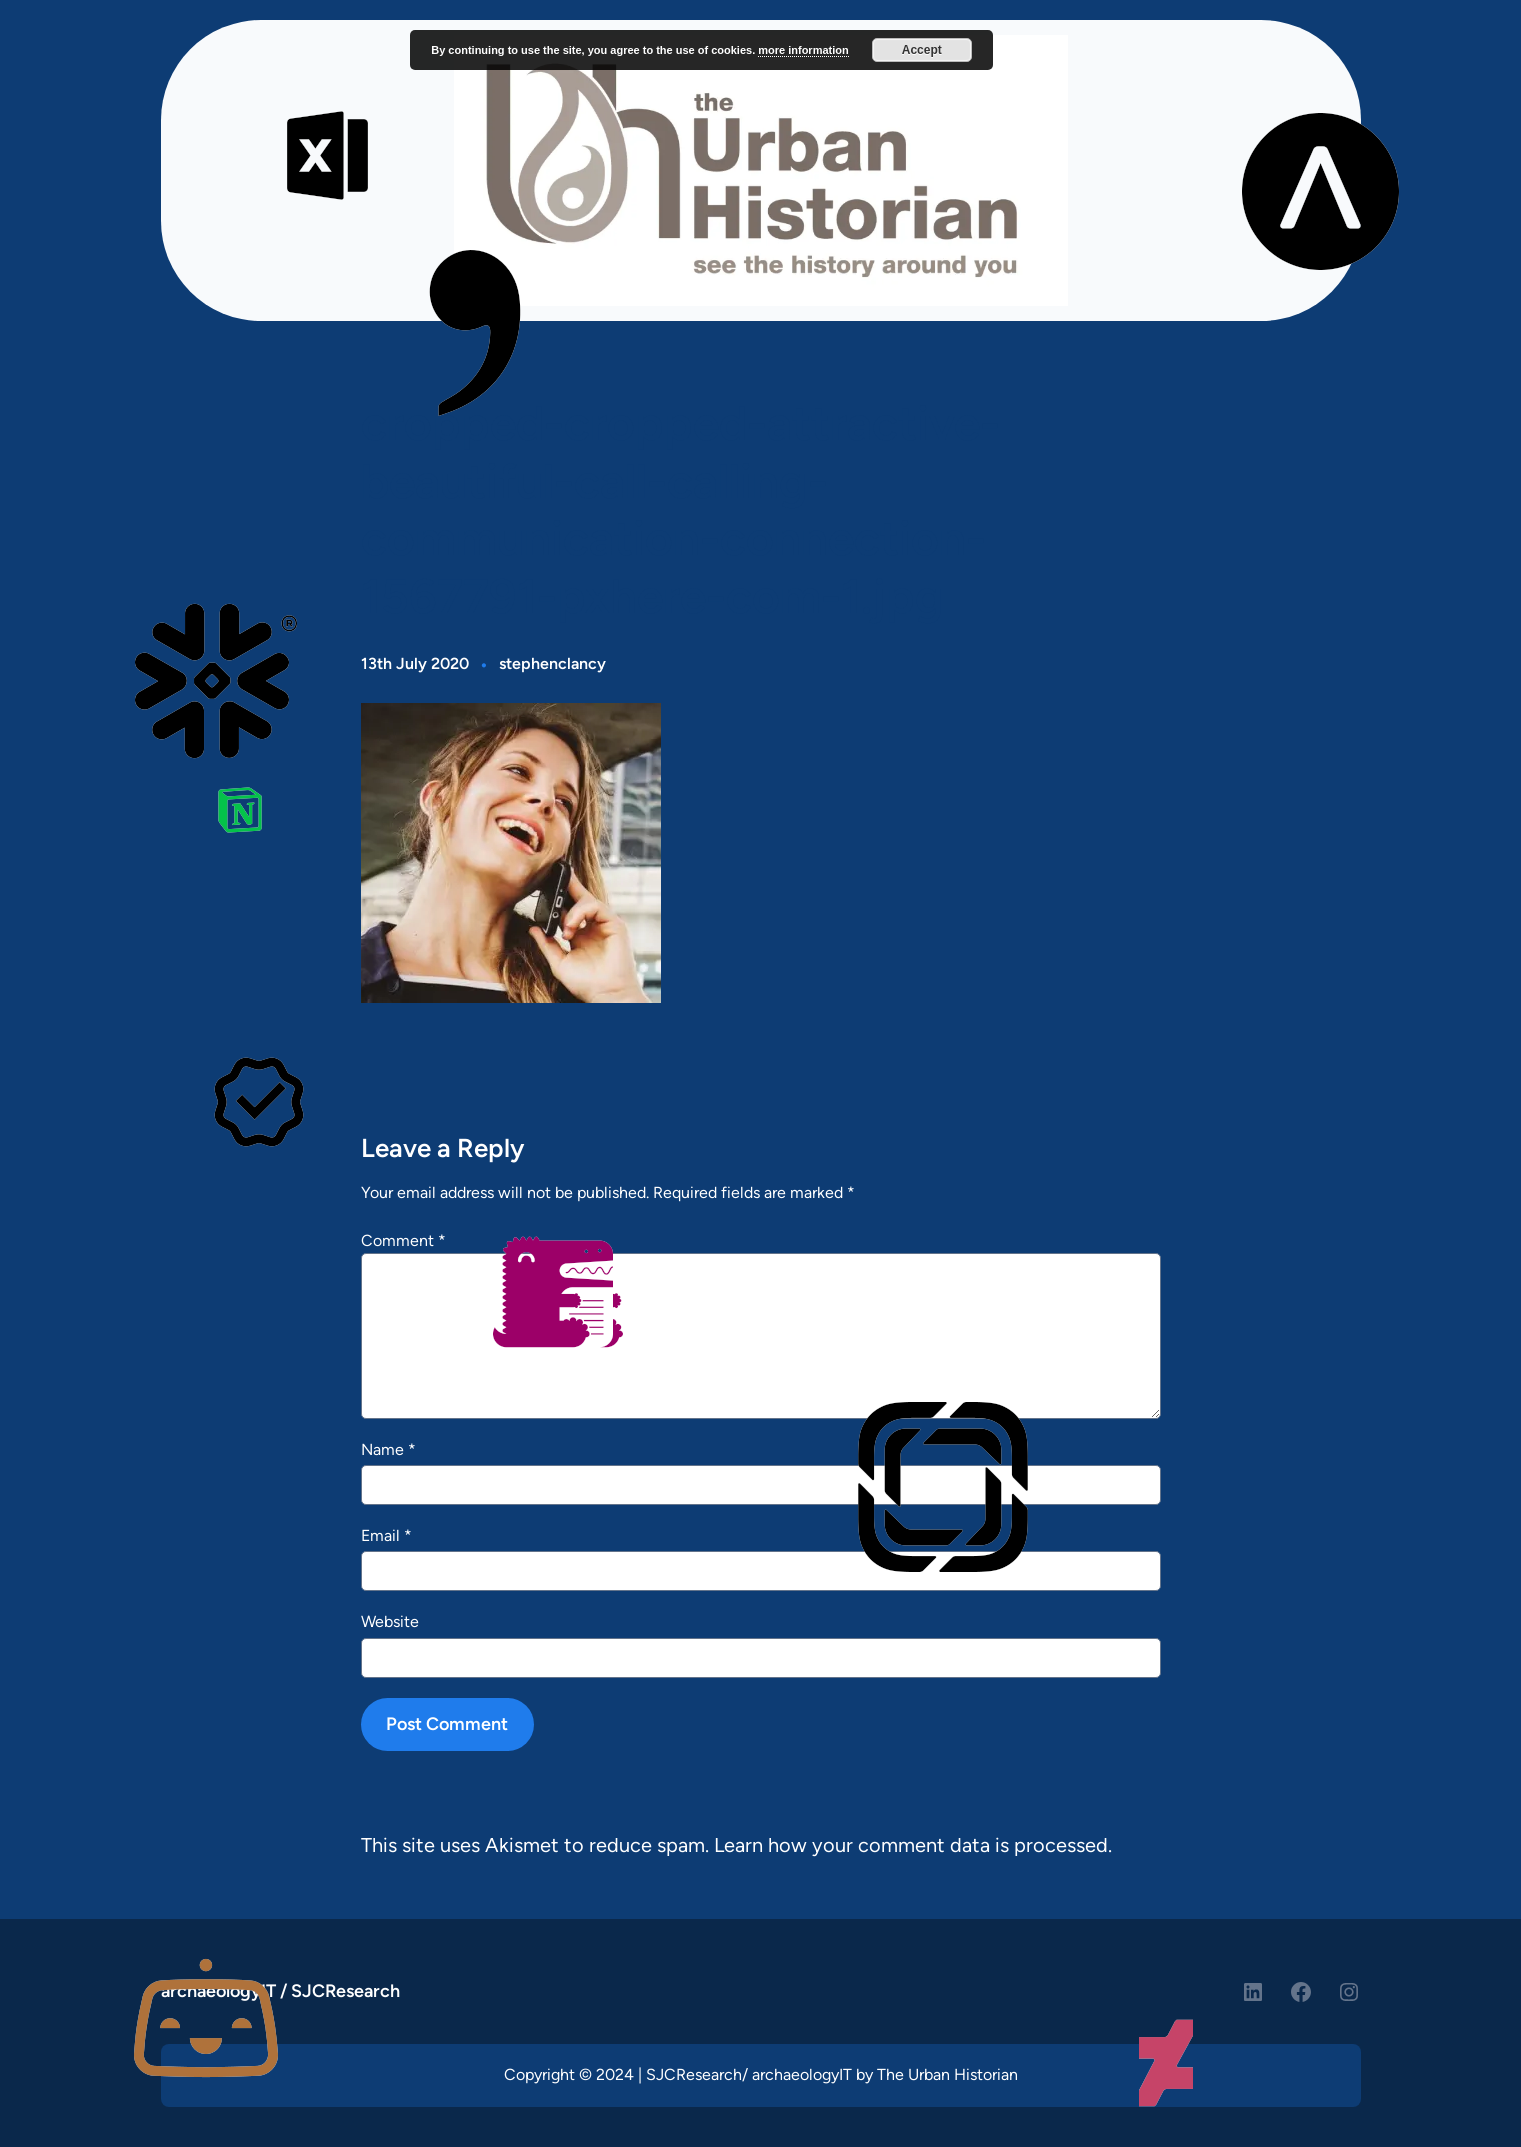 Image resolution: width=1521 pixels, height=2147 pixels. What do you see at coordinates (259, 1102) in the screenshot?
I see `indicates a verified account or profile` at bounding box center [259, 1102].